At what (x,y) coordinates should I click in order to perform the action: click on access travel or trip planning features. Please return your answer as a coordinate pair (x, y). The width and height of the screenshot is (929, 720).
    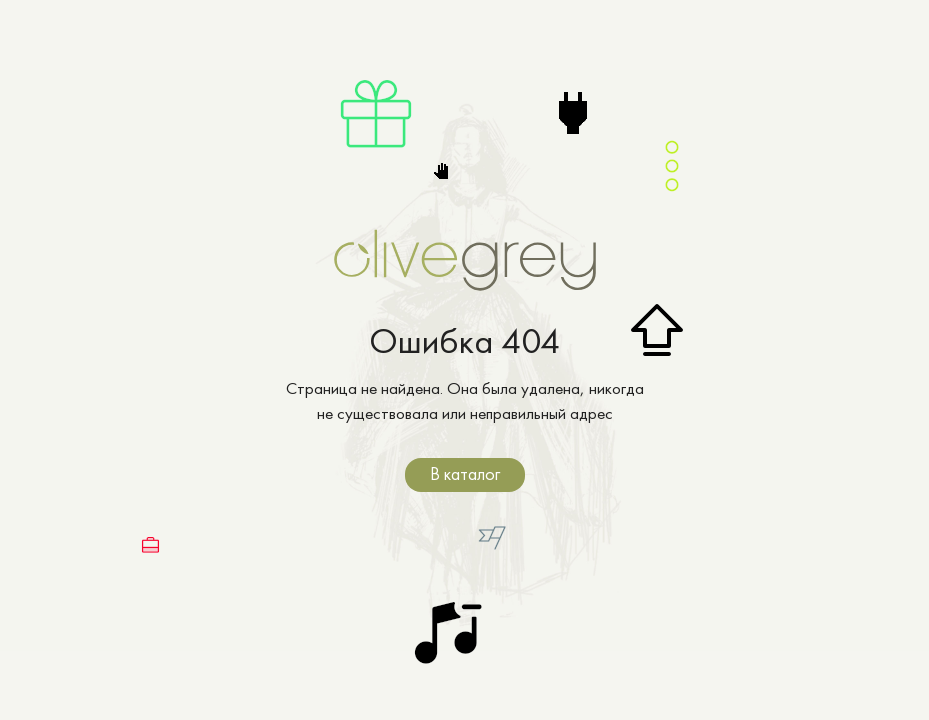
    Looking at the image, I should click on (150, 545).